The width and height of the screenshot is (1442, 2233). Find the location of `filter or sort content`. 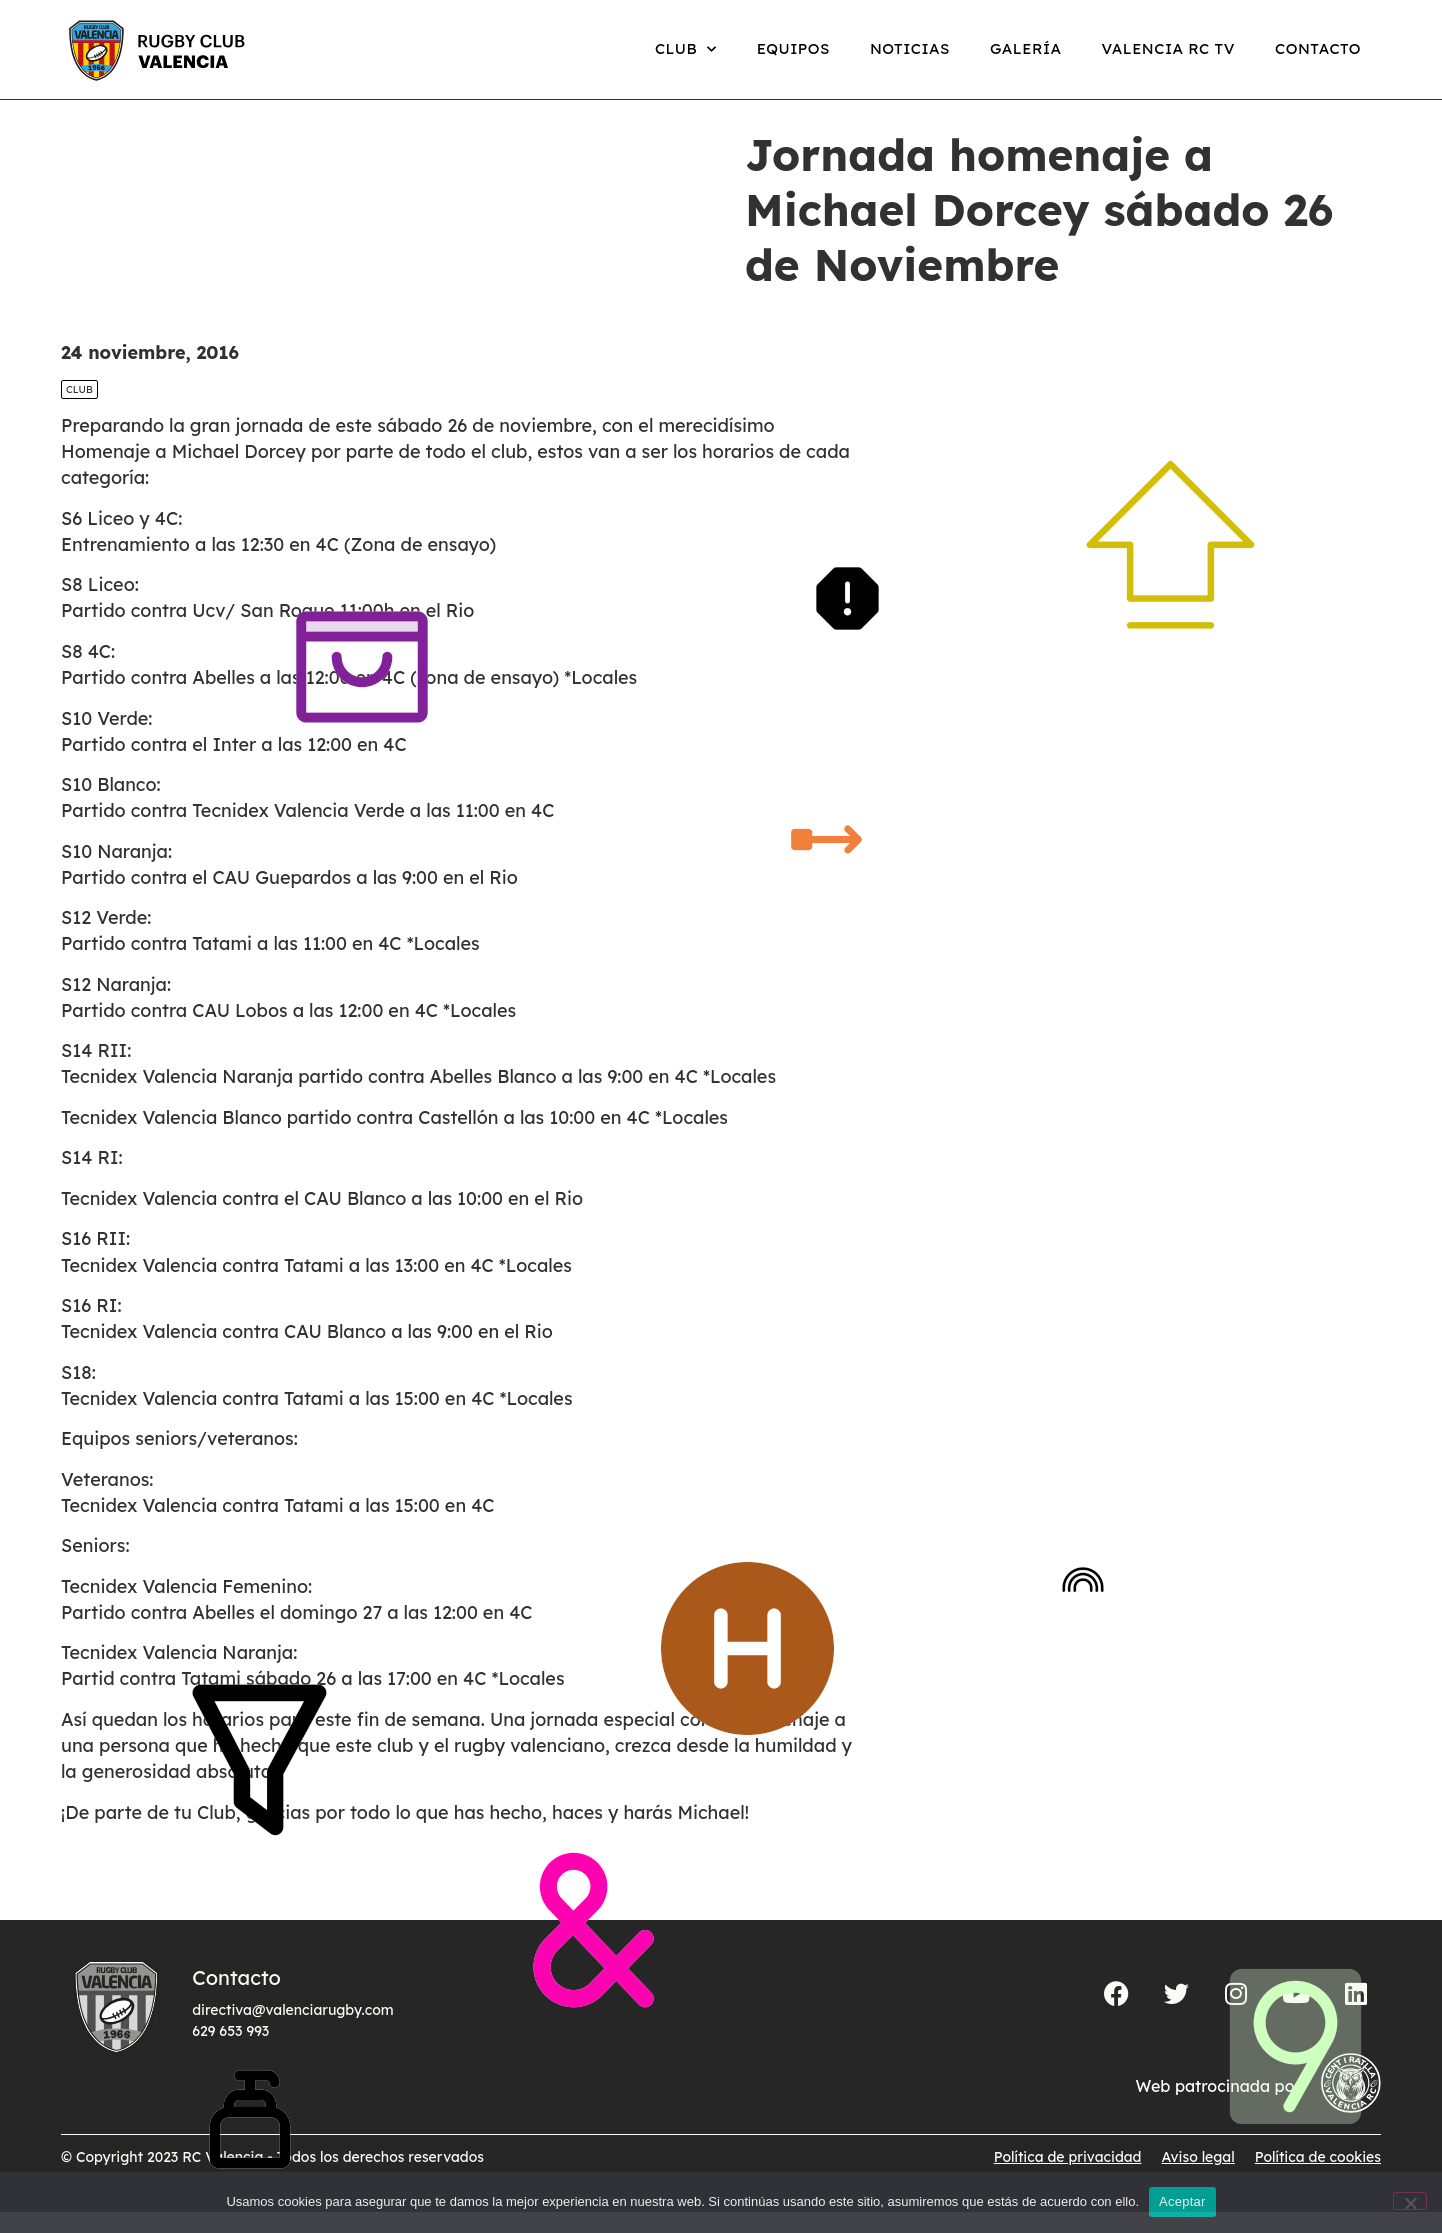

filter or sort content is located at coordinates (259, 1751).